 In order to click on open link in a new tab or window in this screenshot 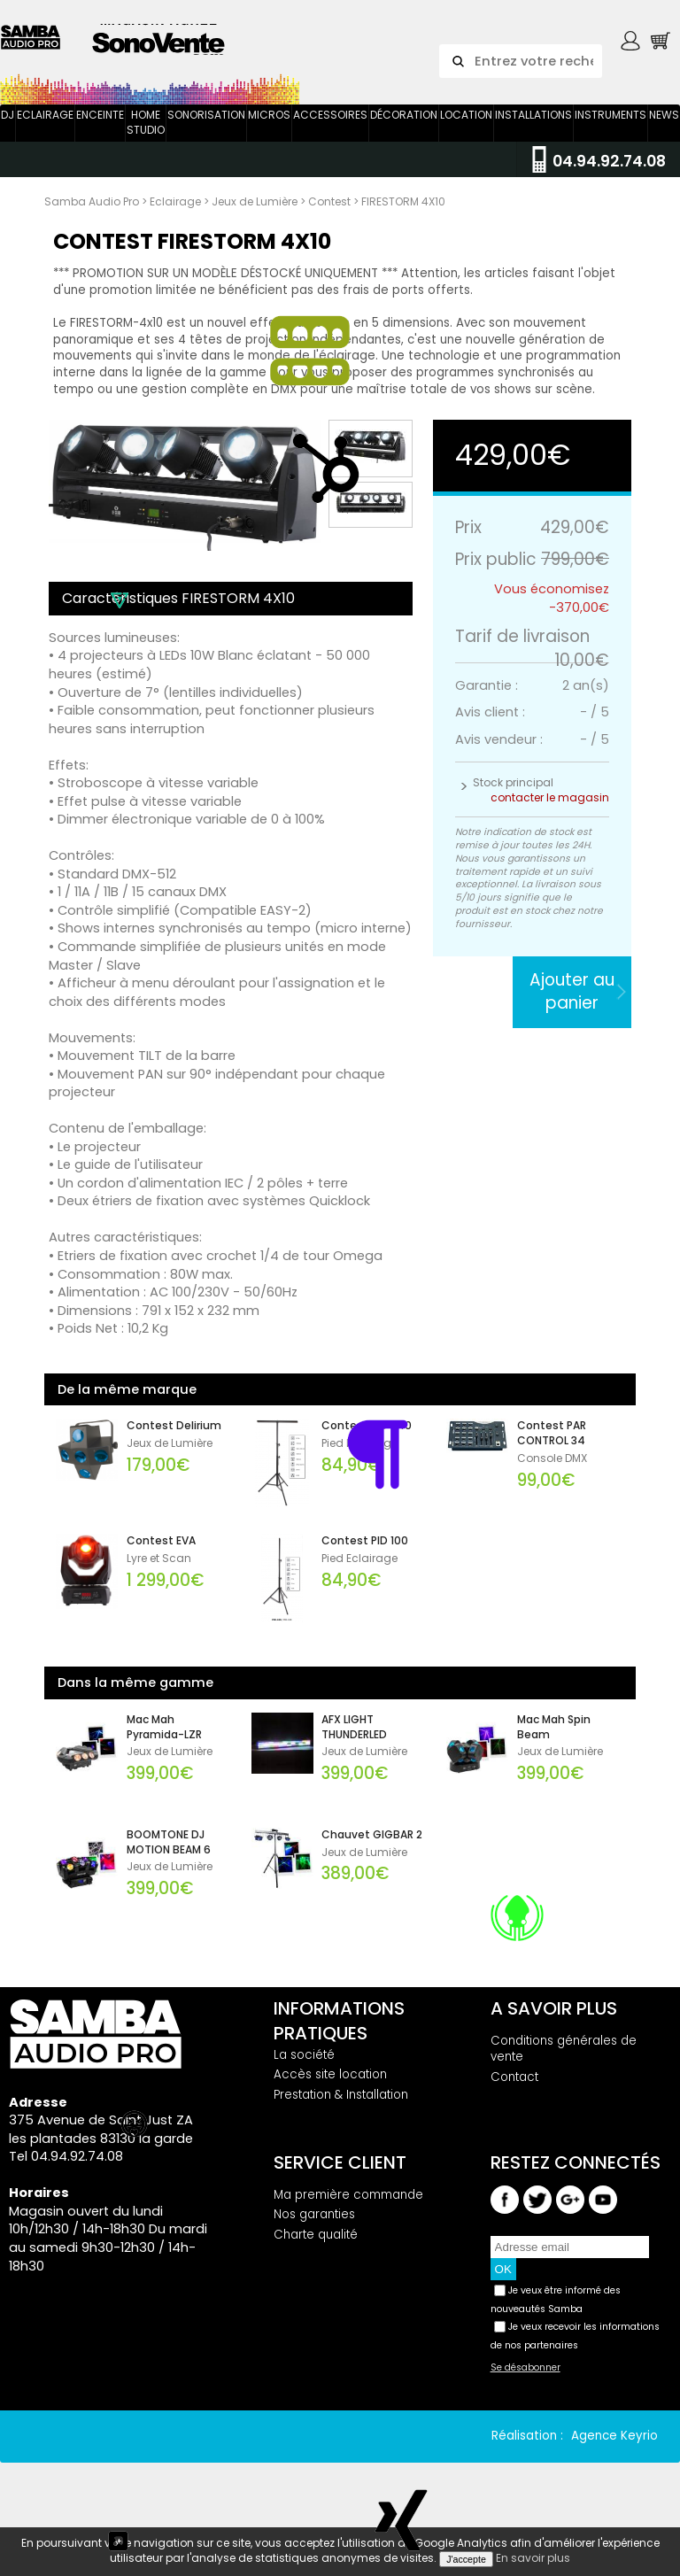, I will do `click(118, 2541)`.